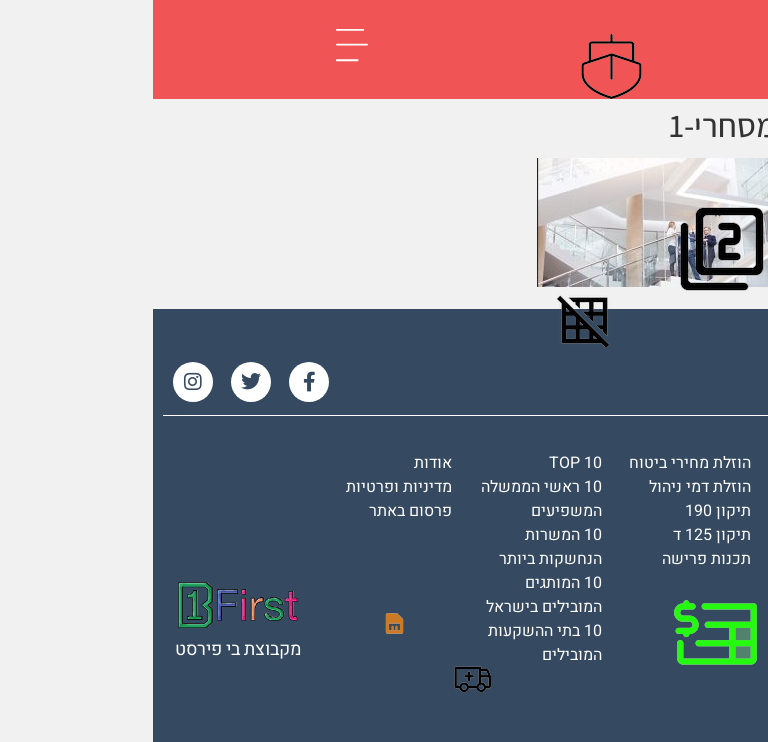 This screenshot has width=768, height=742. I want to click on access emergency medical services, so click(471, 677).